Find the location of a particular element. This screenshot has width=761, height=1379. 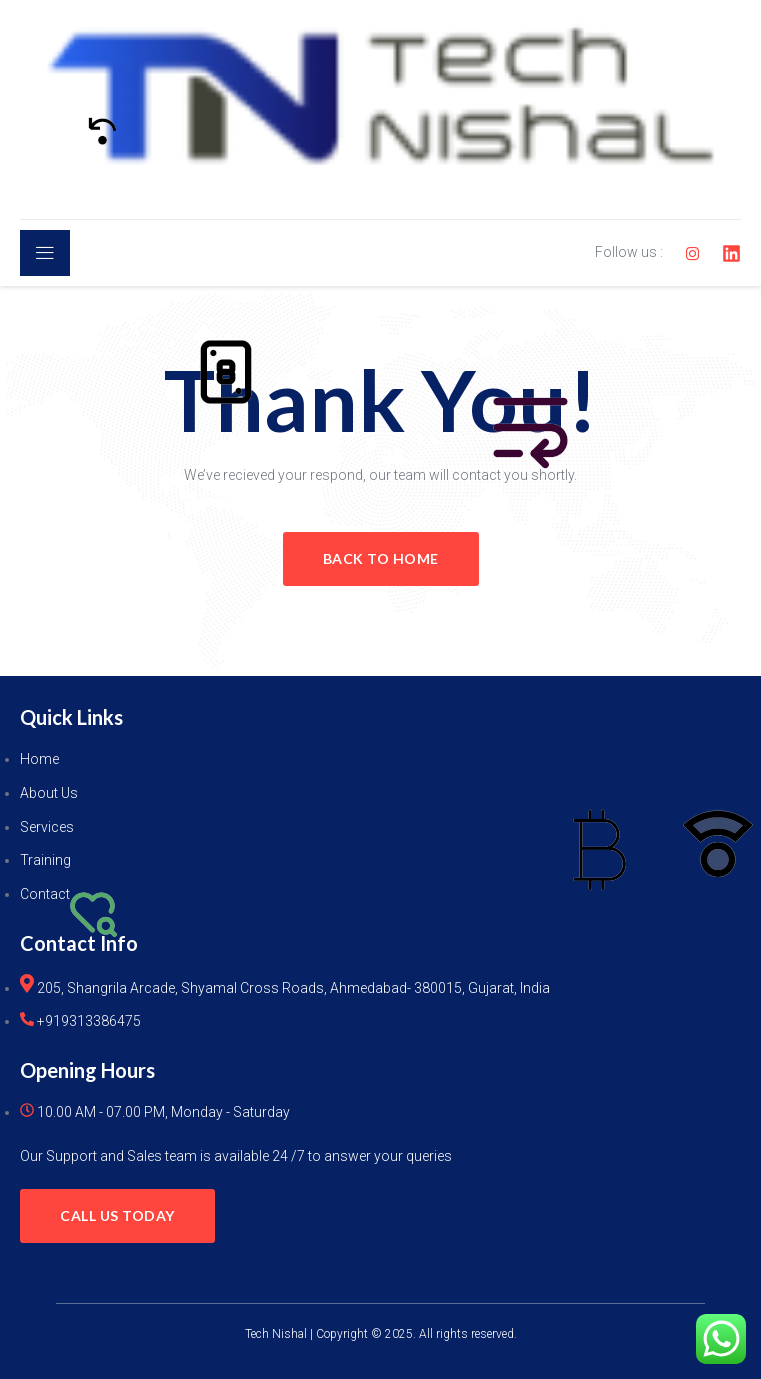

calibrate your device's compass is located at coordinates (718, 842).